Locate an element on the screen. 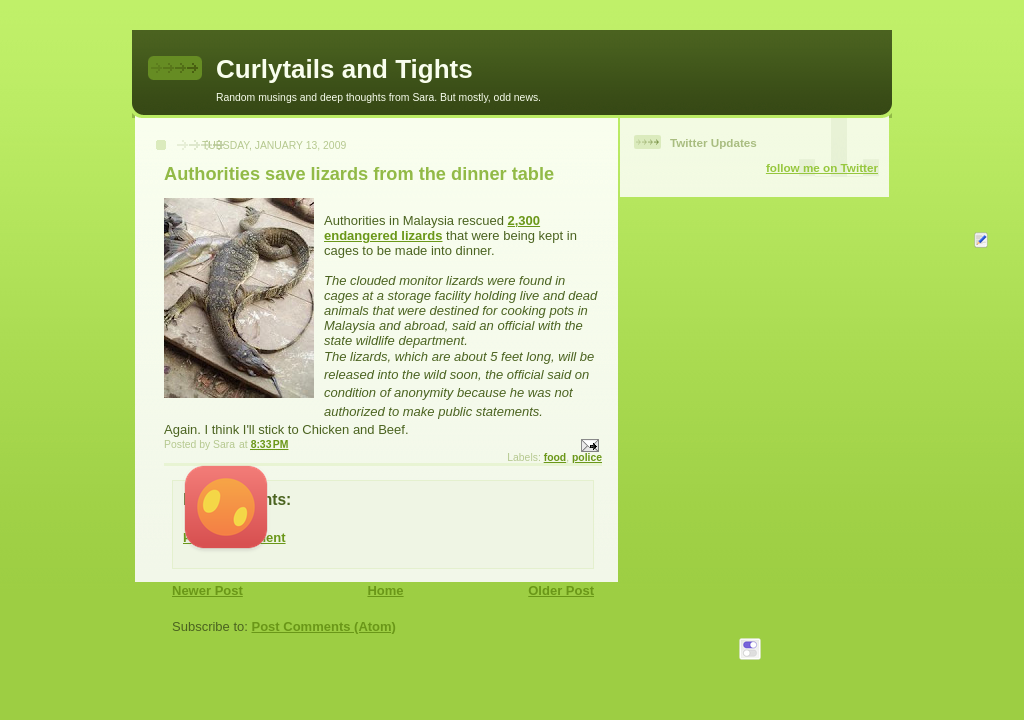 This screenshot has width=1024, height=720. open text editor application is located at coordinates (981, 240).